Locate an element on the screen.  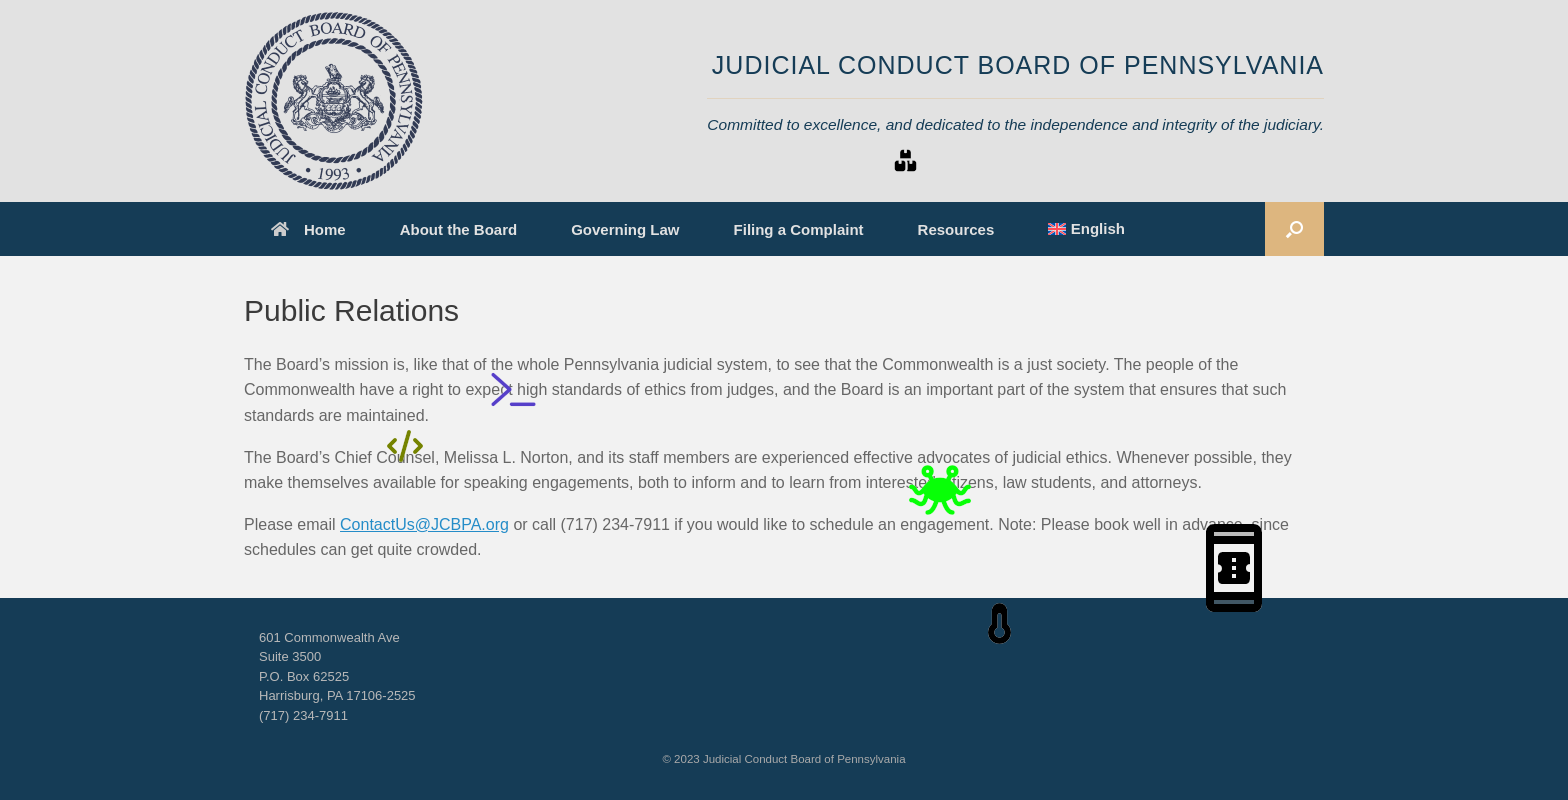
view or edit source code is located at coordinates (405, 446).